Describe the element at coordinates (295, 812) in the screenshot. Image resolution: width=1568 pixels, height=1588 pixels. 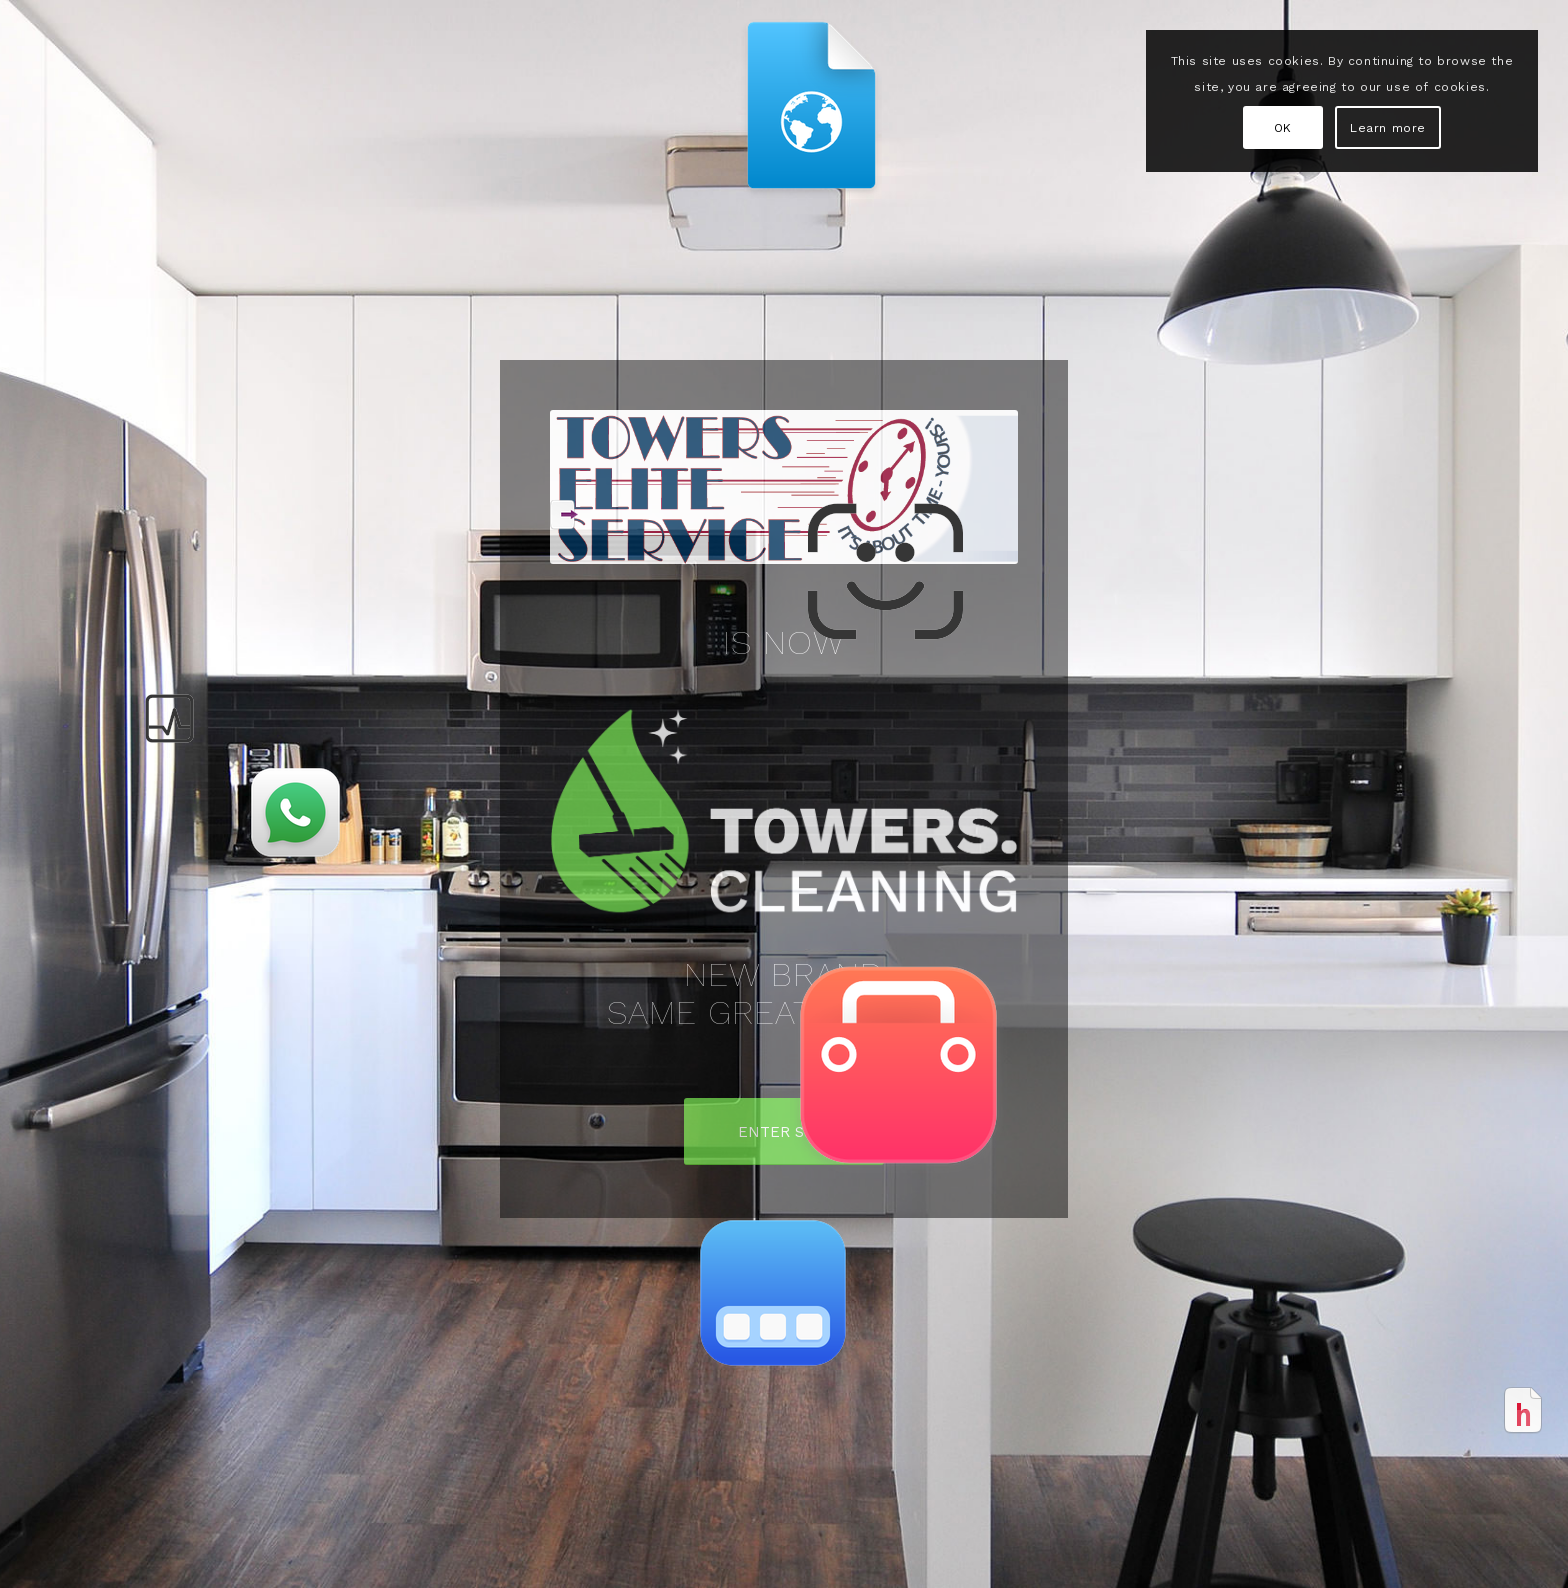
I see `open whatsapp messaging app` at that location.